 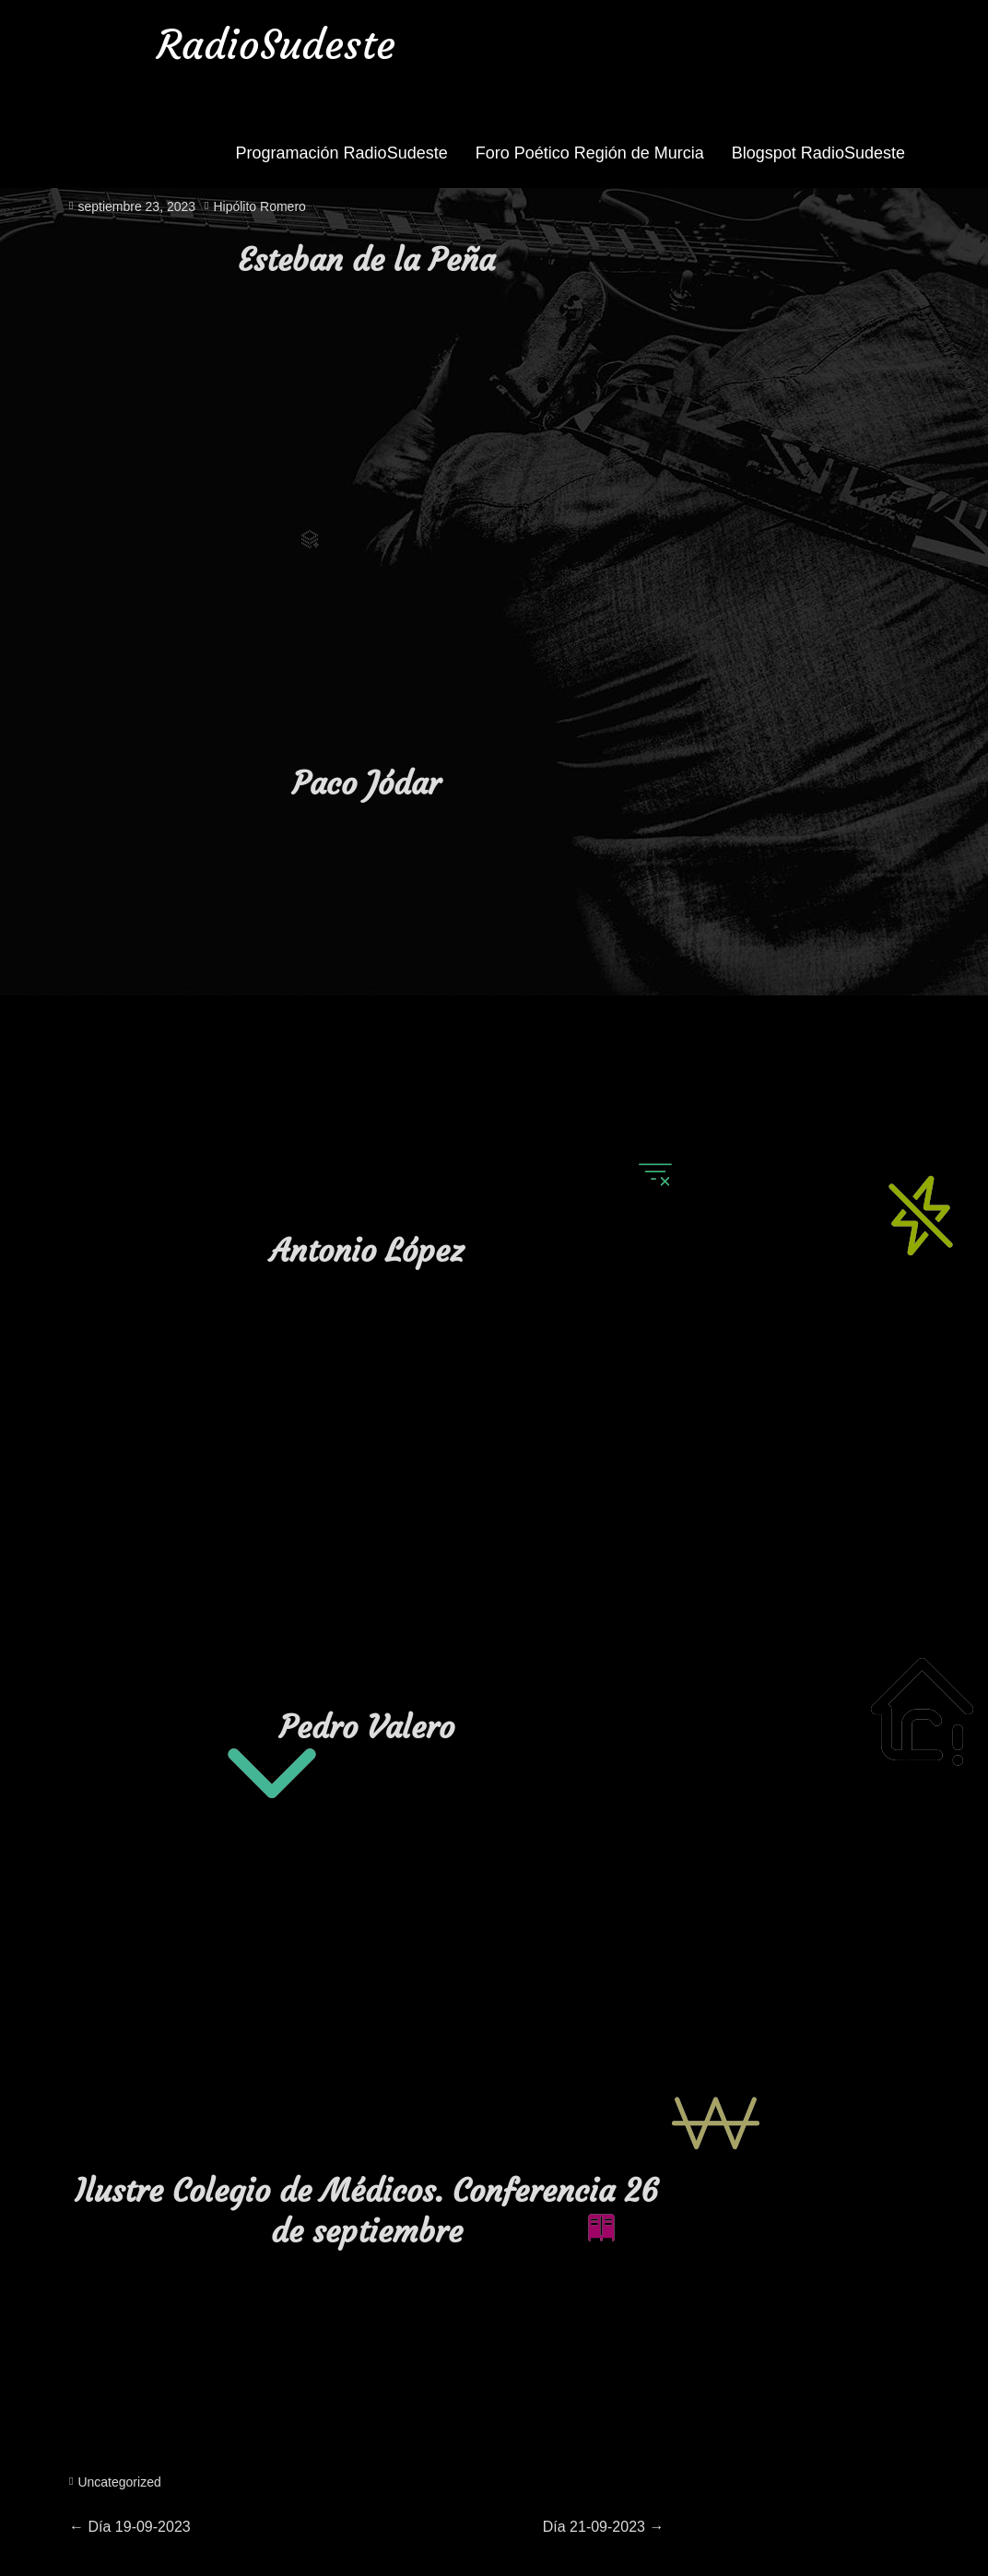 What do you see at coordinates (655, 1170) in the screenshot?
I see `clear all active filters` at bounding box center [655, 1170].